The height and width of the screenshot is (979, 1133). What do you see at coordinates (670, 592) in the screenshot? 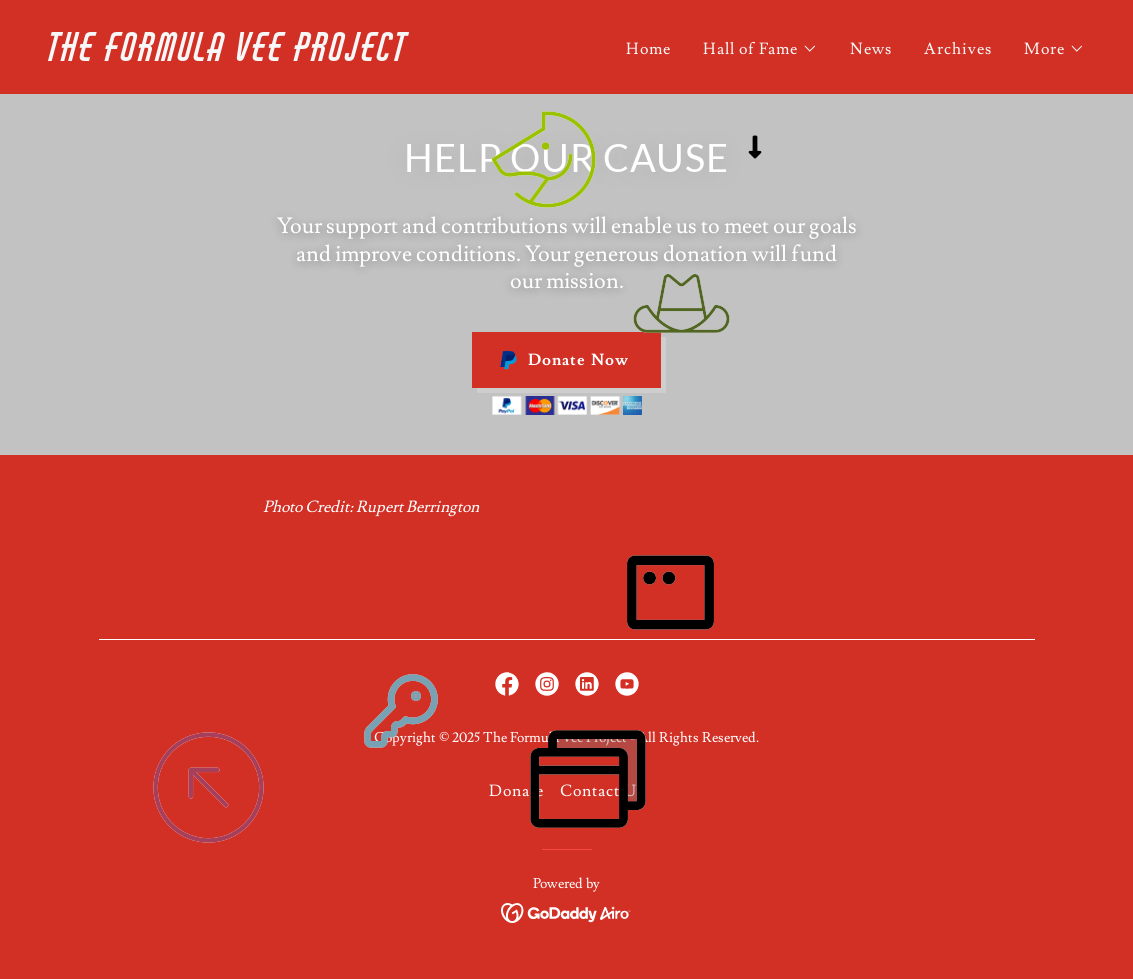
I see `open application window` at bounding box center [670, 592].